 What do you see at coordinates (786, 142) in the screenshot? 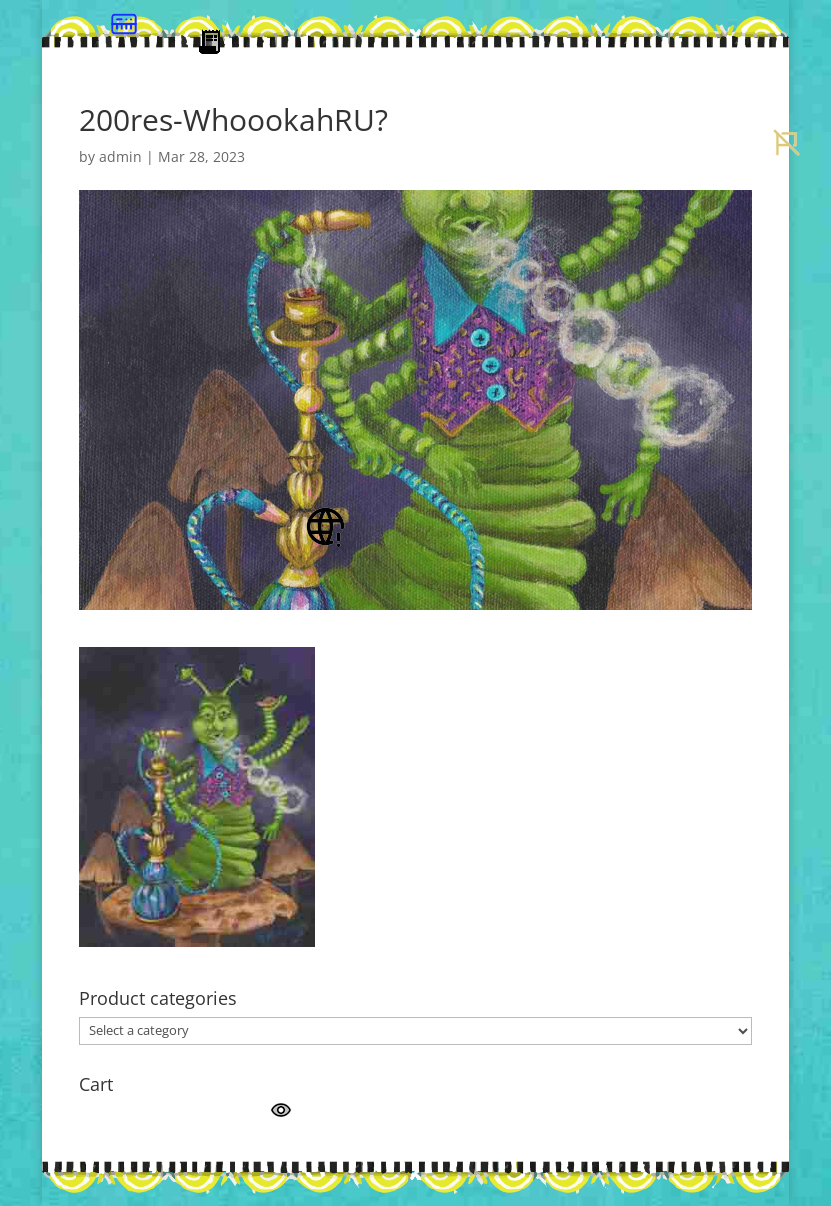
I see `disable or turn off flag notifications` at bounding box center [786, 142].